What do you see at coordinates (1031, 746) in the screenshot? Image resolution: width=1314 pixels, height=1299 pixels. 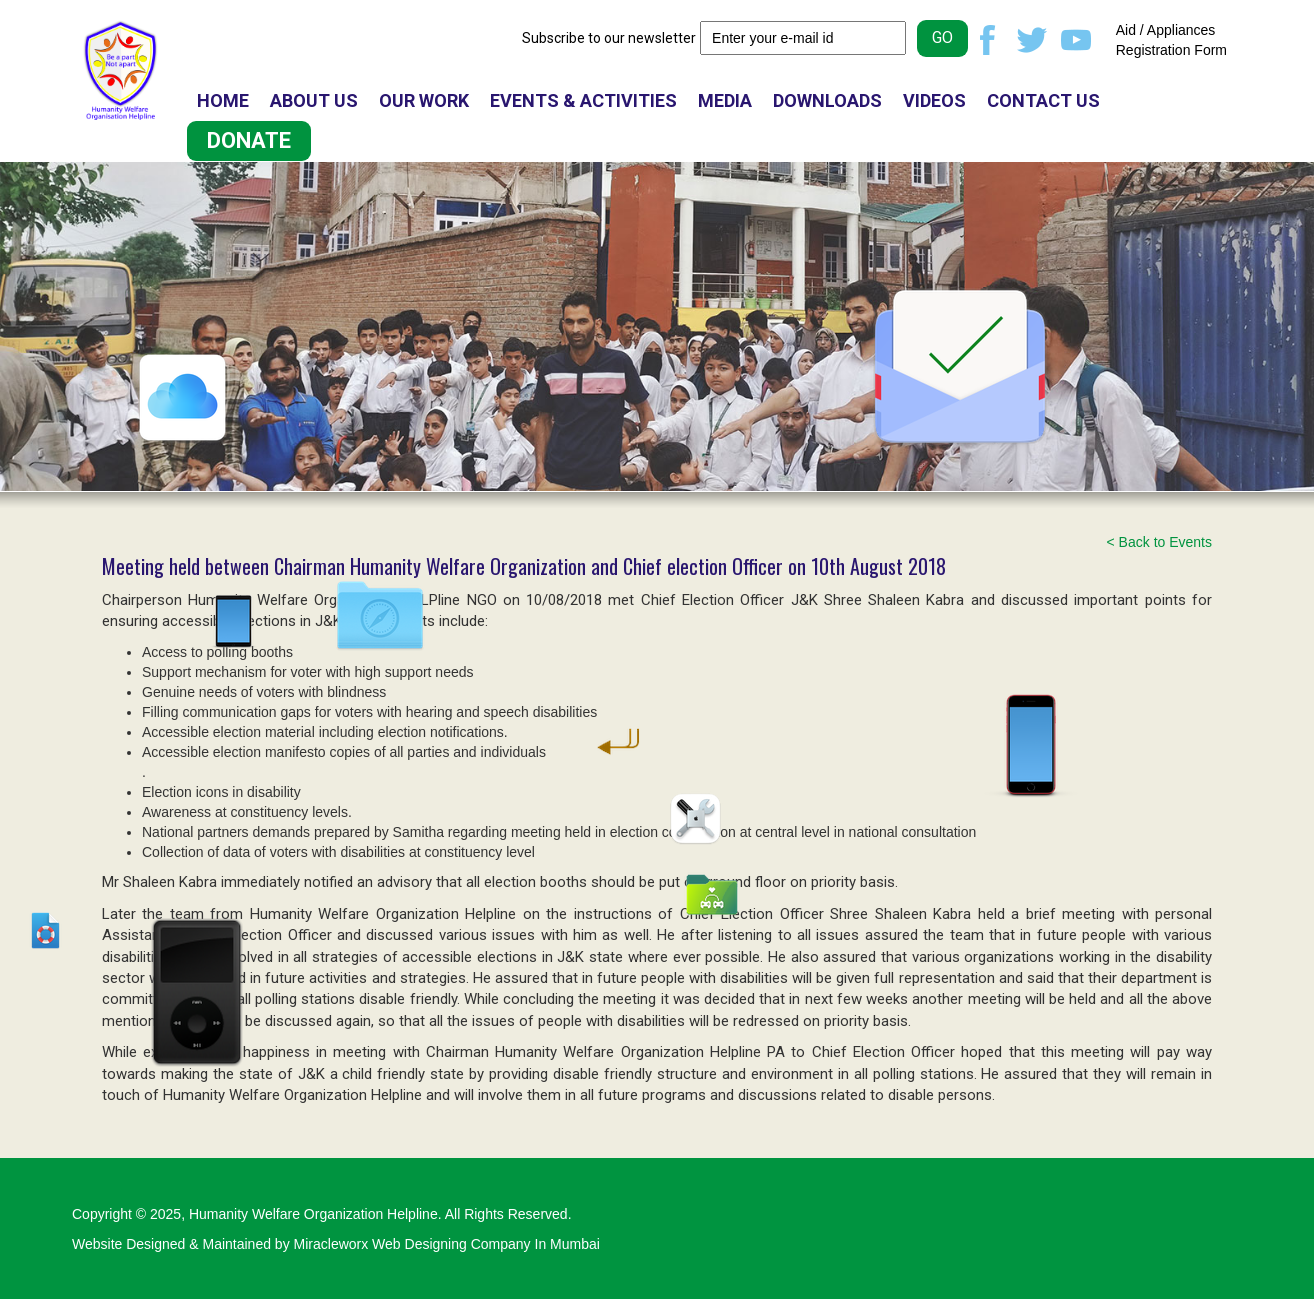 I see `iPhone SE device icon in system preferences` at bounding box center [1031, 746].